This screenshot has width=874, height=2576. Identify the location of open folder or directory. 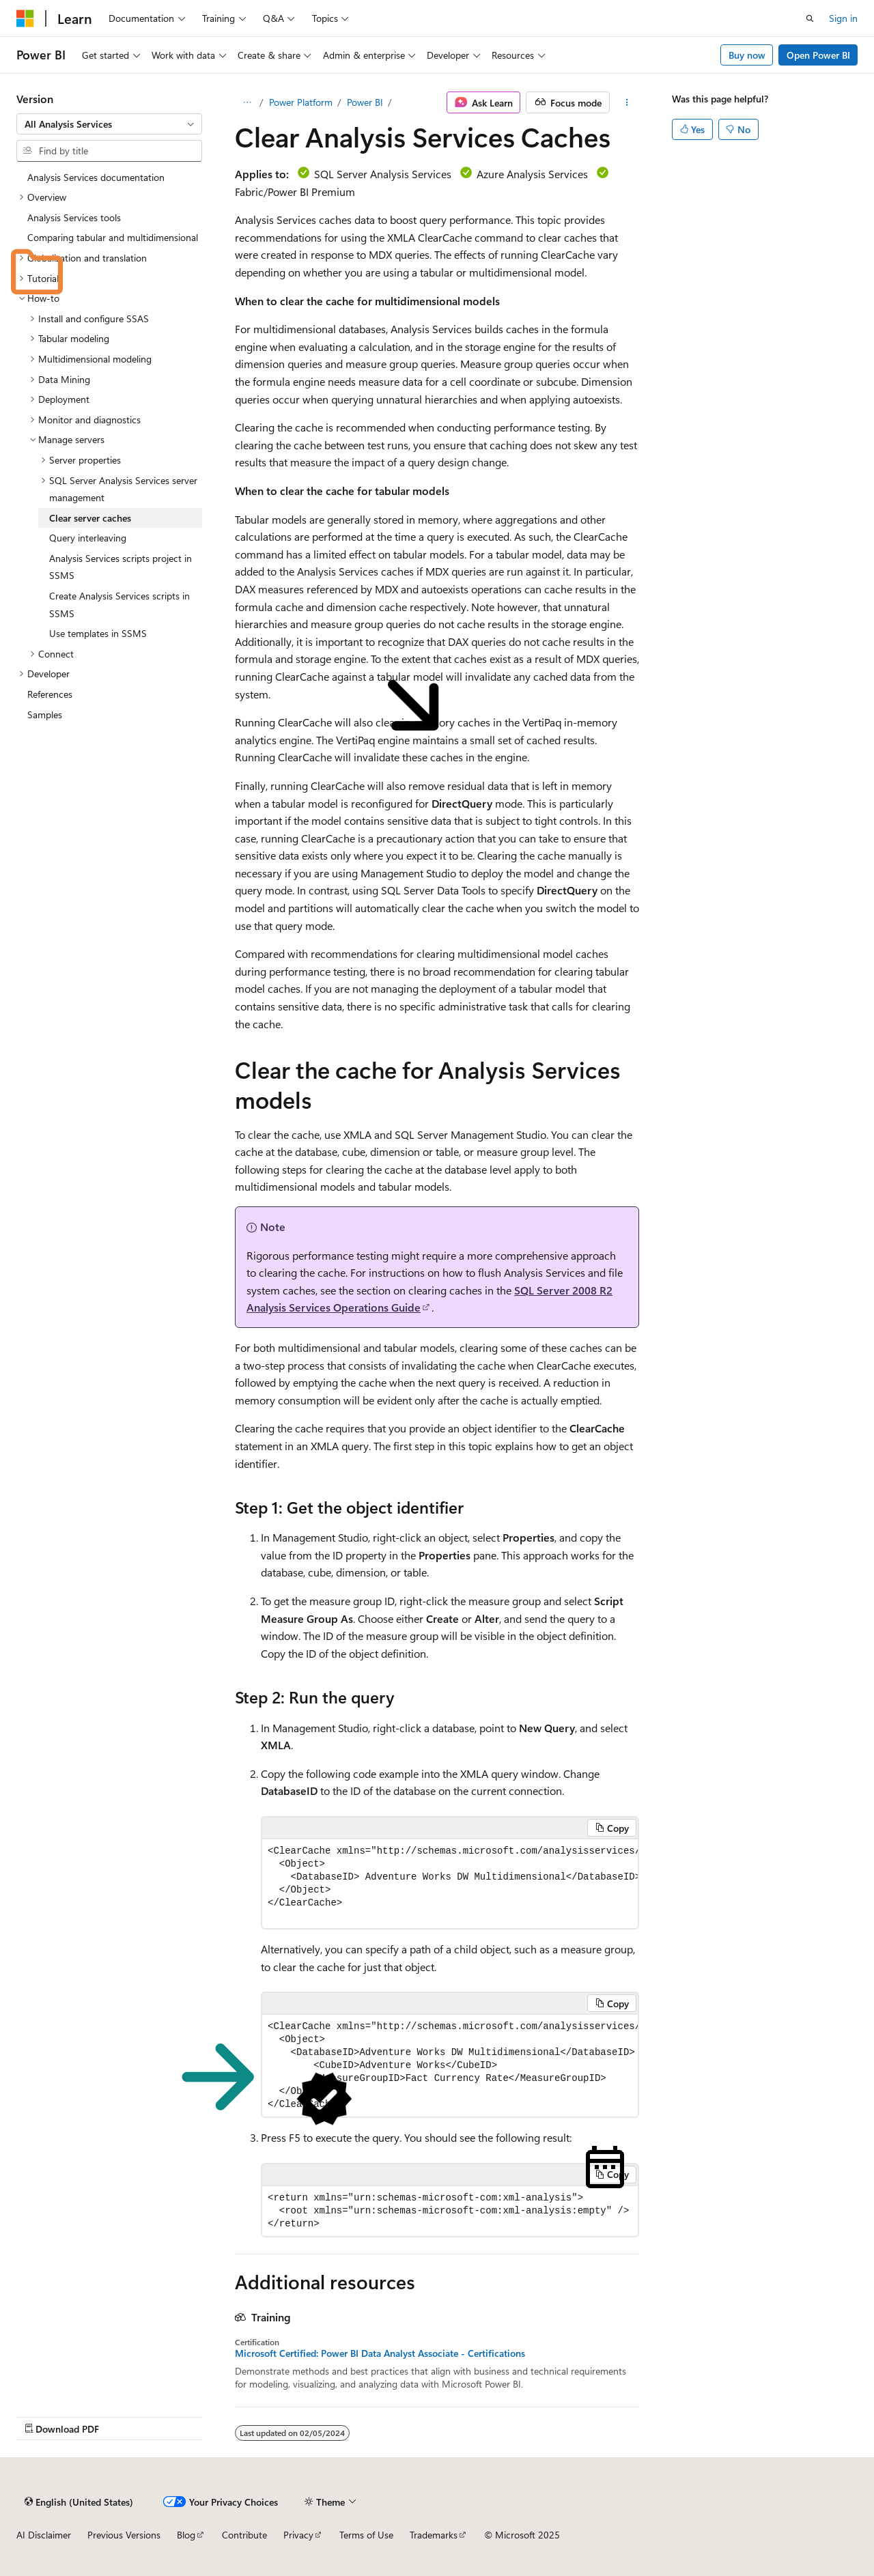
(37, 272).